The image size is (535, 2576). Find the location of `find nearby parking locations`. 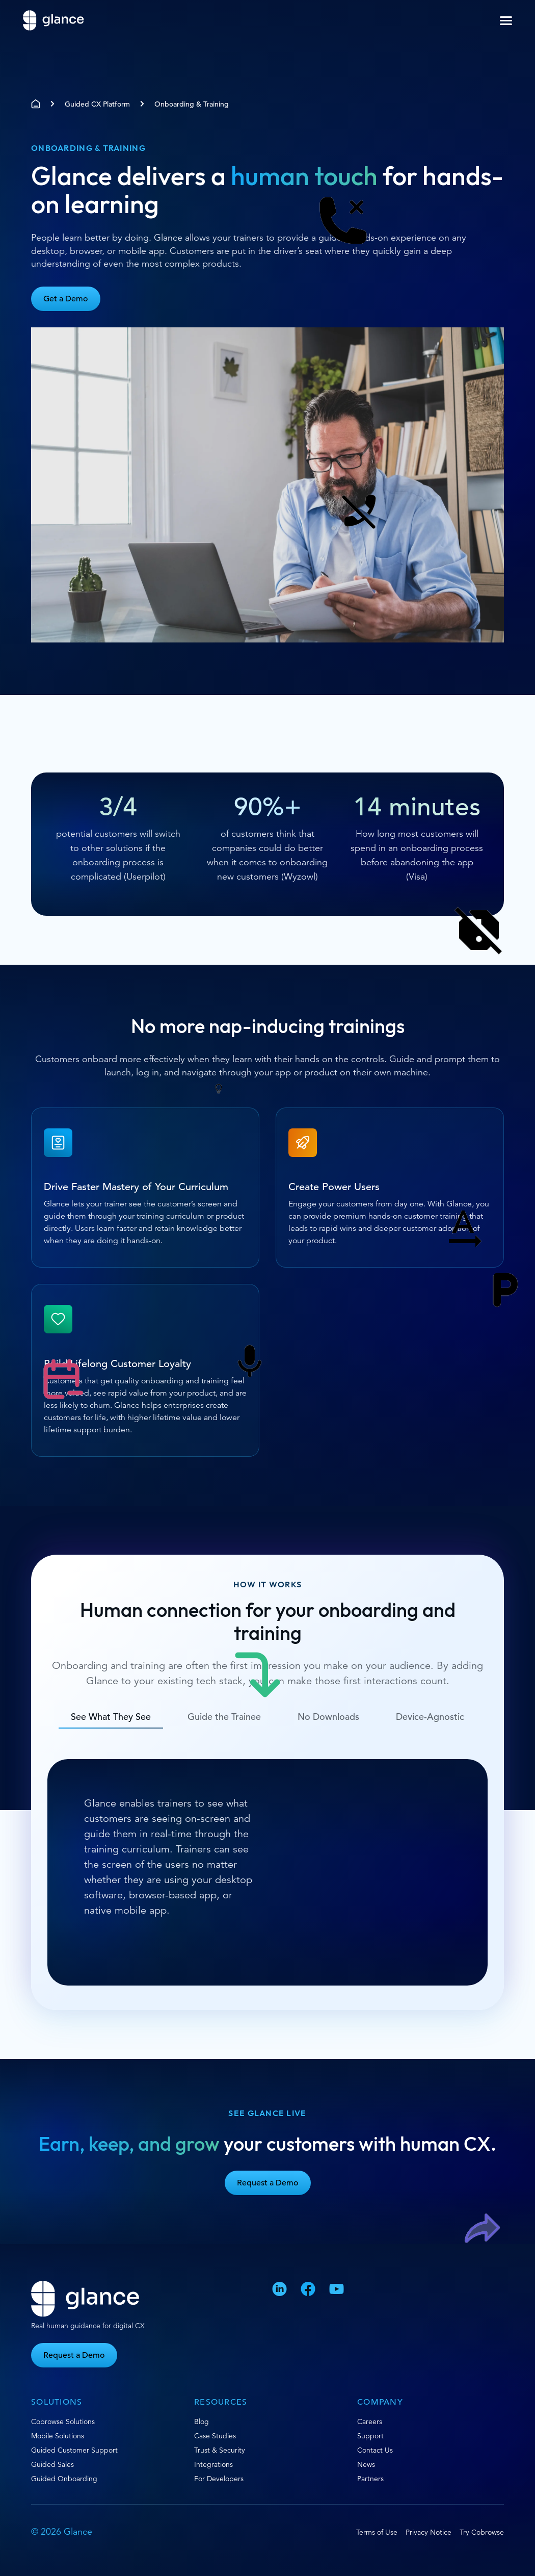

find nearby parking locations is located at coordinates (504, 1290).